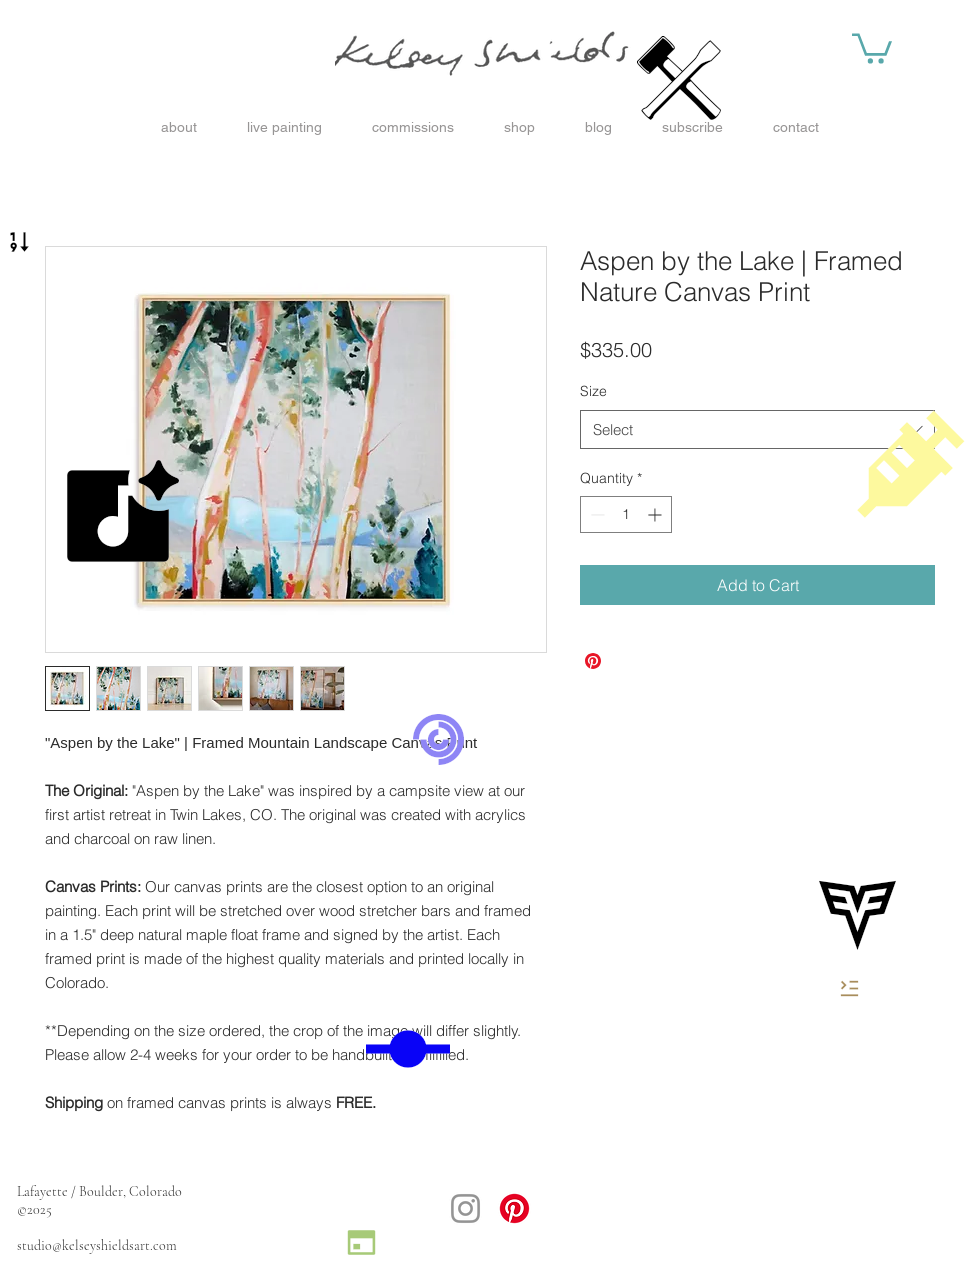 Image resolution: width=980 pixels, height=1272 pixels. I want to click on sort numbers in ascending order, so click(18, 242).